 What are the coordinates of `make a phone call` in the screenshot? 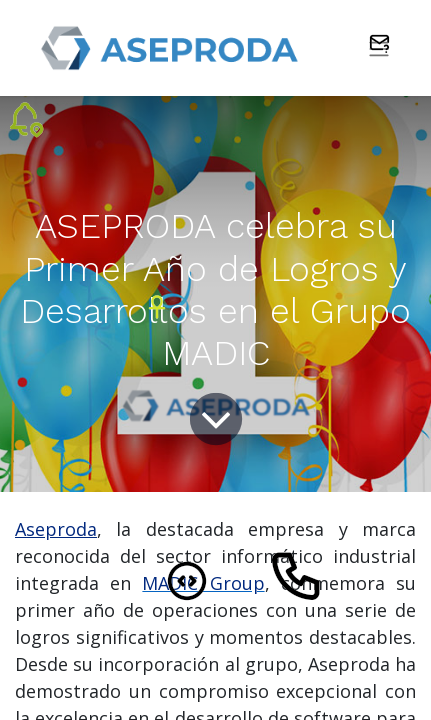 It's located at (297, 575).